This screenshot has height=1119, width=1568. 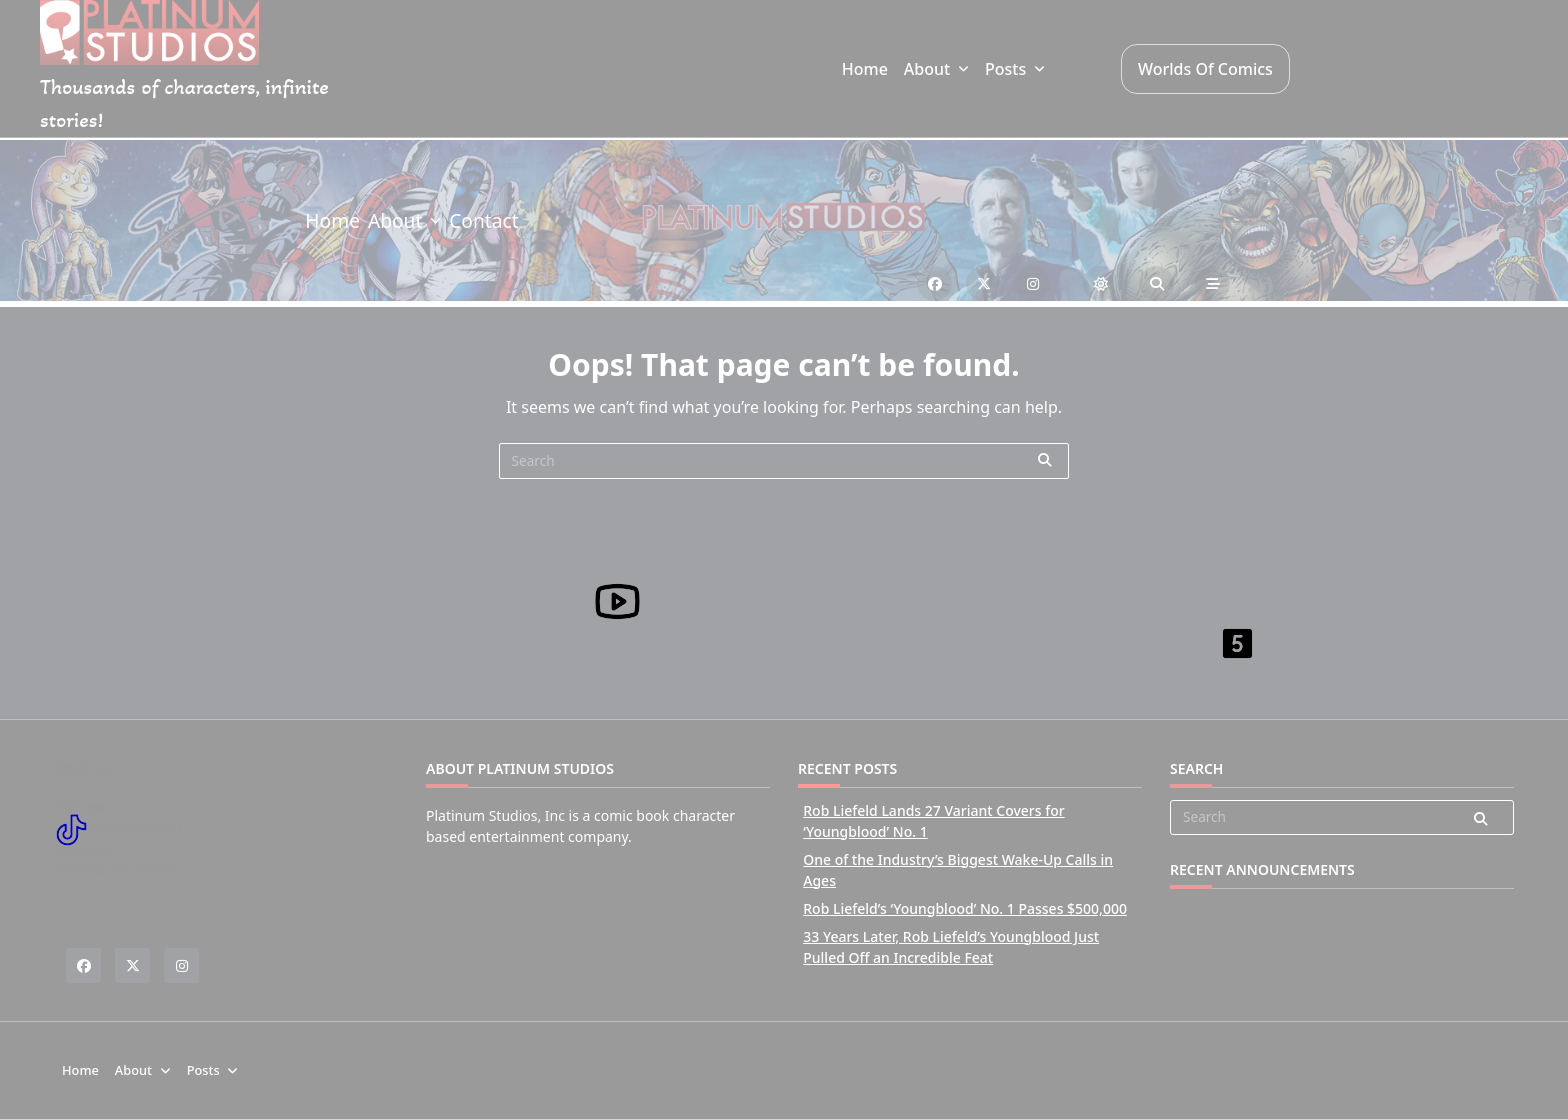 What do you see at coordinates (617, 601) in the screenshot?
I see `open YouTube app` at bounding box center [617, 601].